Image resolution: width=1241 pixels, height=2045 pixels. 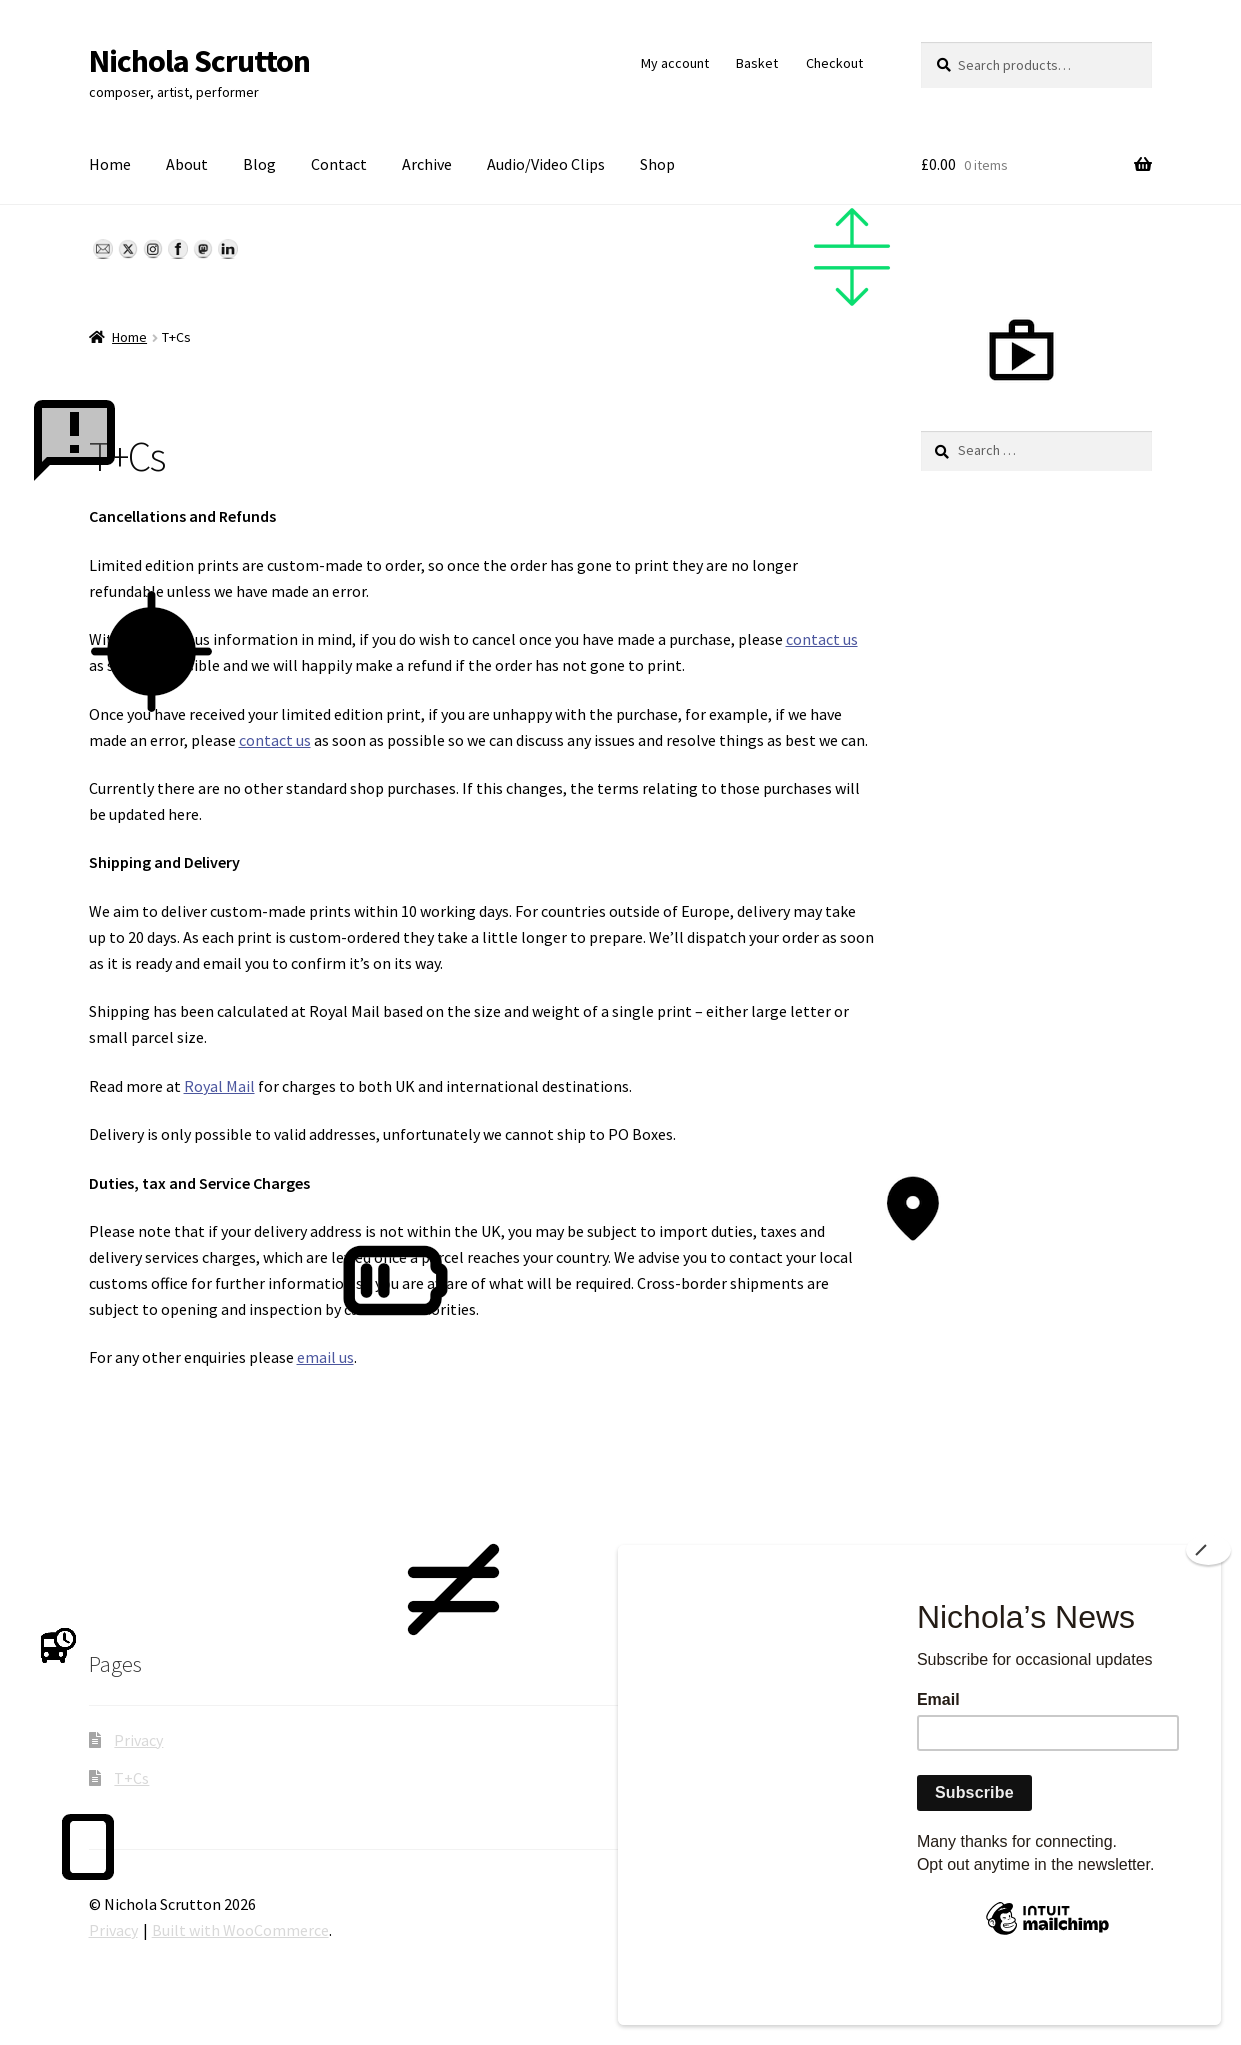 I want to click on view important announcements or alerts, so click(x=74, y=440).